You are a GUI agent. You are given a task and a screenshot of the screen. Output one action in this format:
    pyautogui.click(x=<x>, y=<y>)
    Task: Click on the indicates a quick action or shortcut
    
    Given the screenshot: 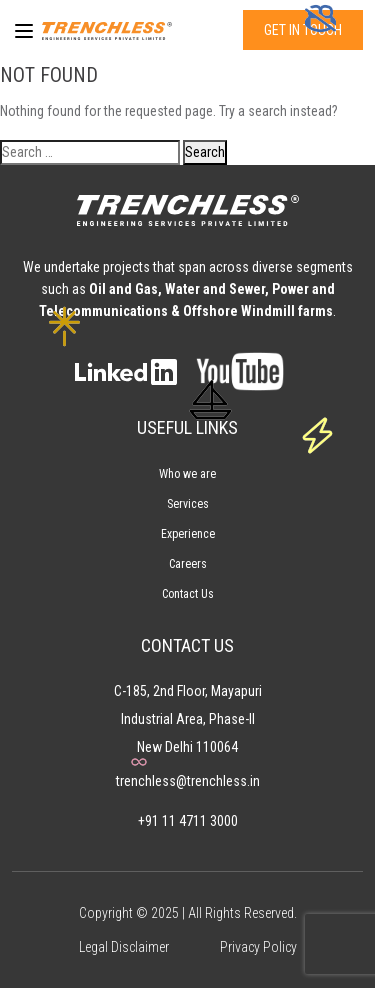 What is the action you would take?
    pyautogui.click(x=317, y=435)
    